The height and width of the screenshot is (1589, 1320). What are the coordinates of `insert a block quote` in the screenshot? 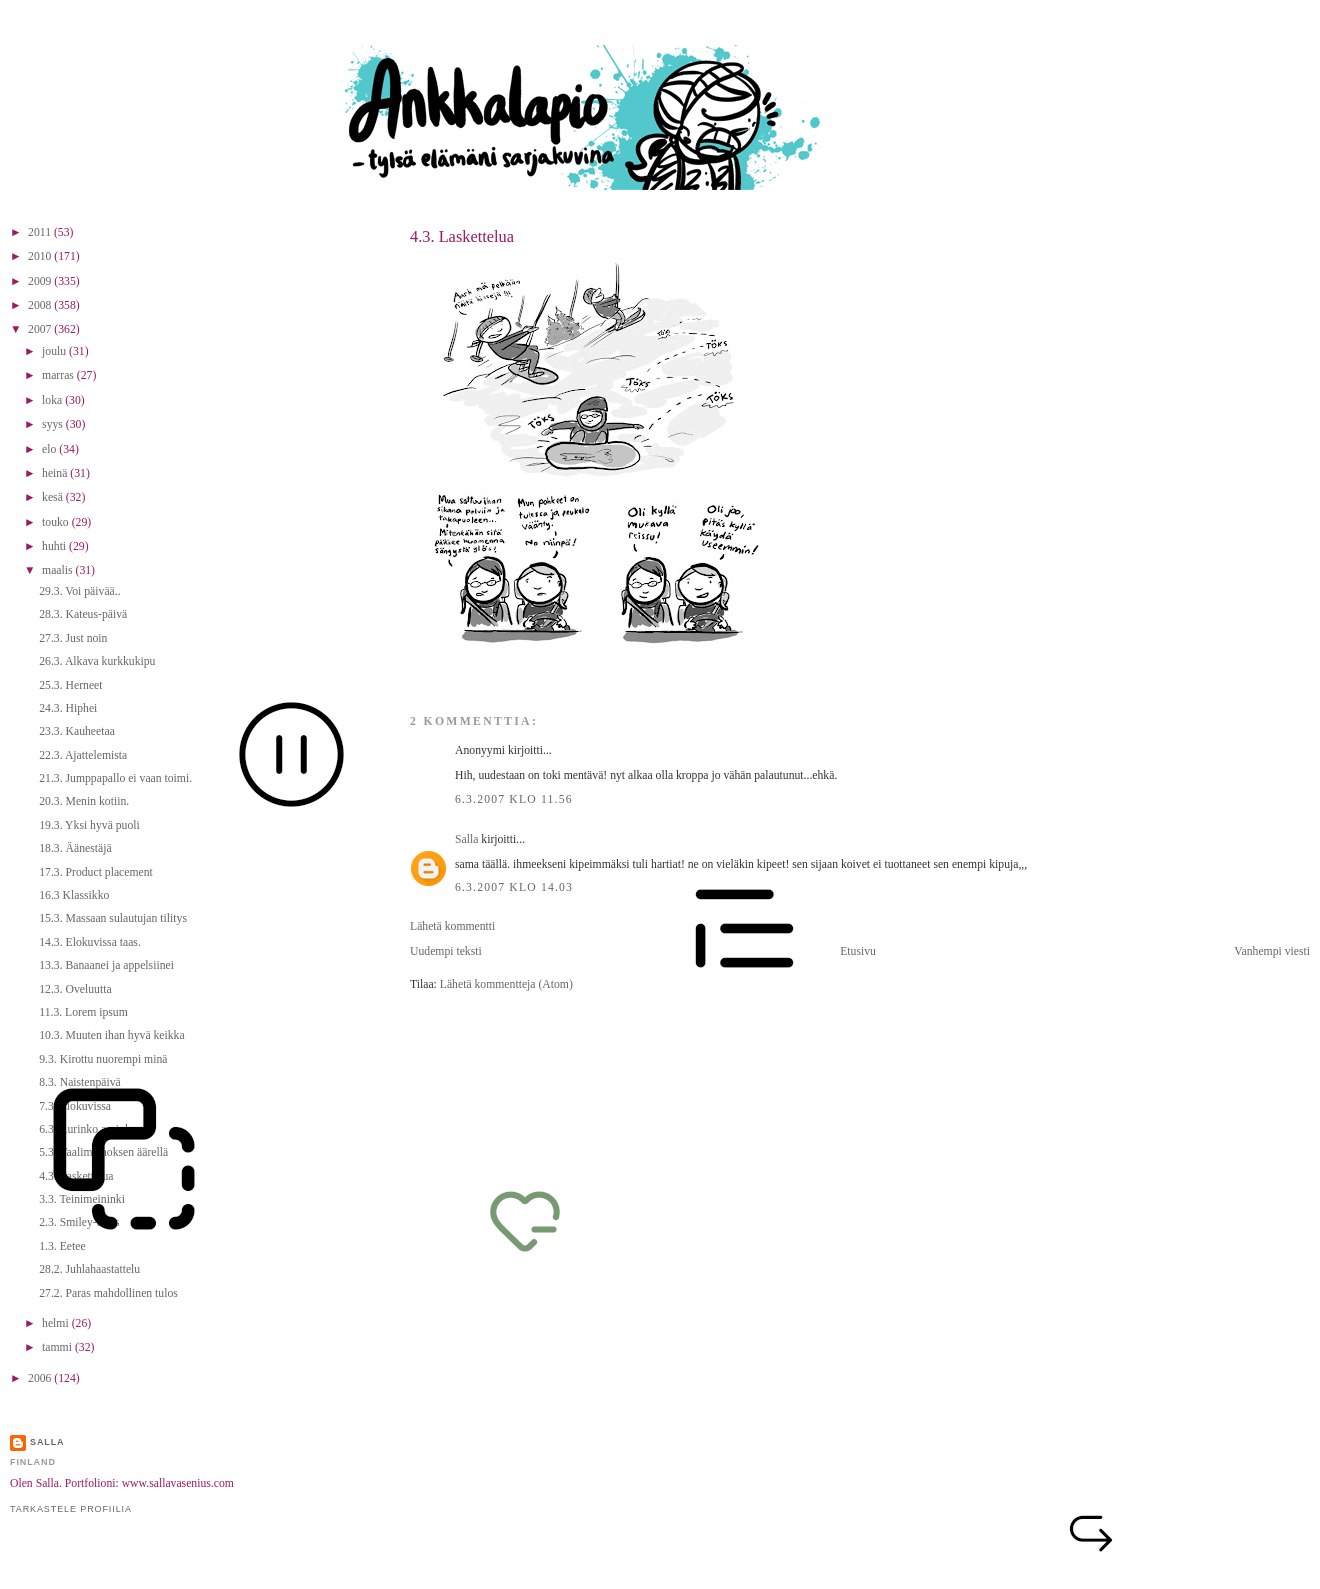 It's located at (744, 928).